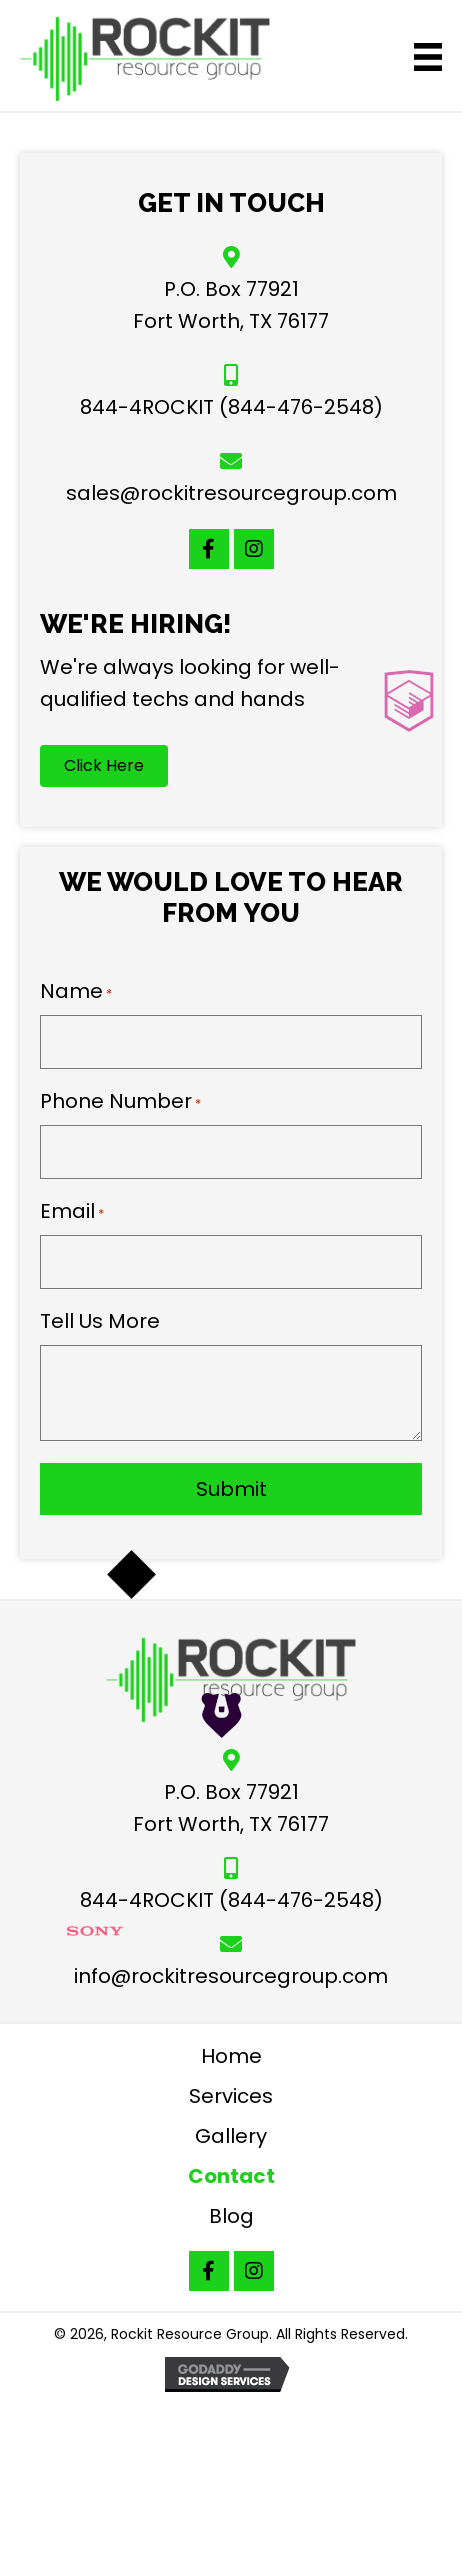  I want to click on open the Uptime Kuma monitoring dashboard, so click(221, 1715).